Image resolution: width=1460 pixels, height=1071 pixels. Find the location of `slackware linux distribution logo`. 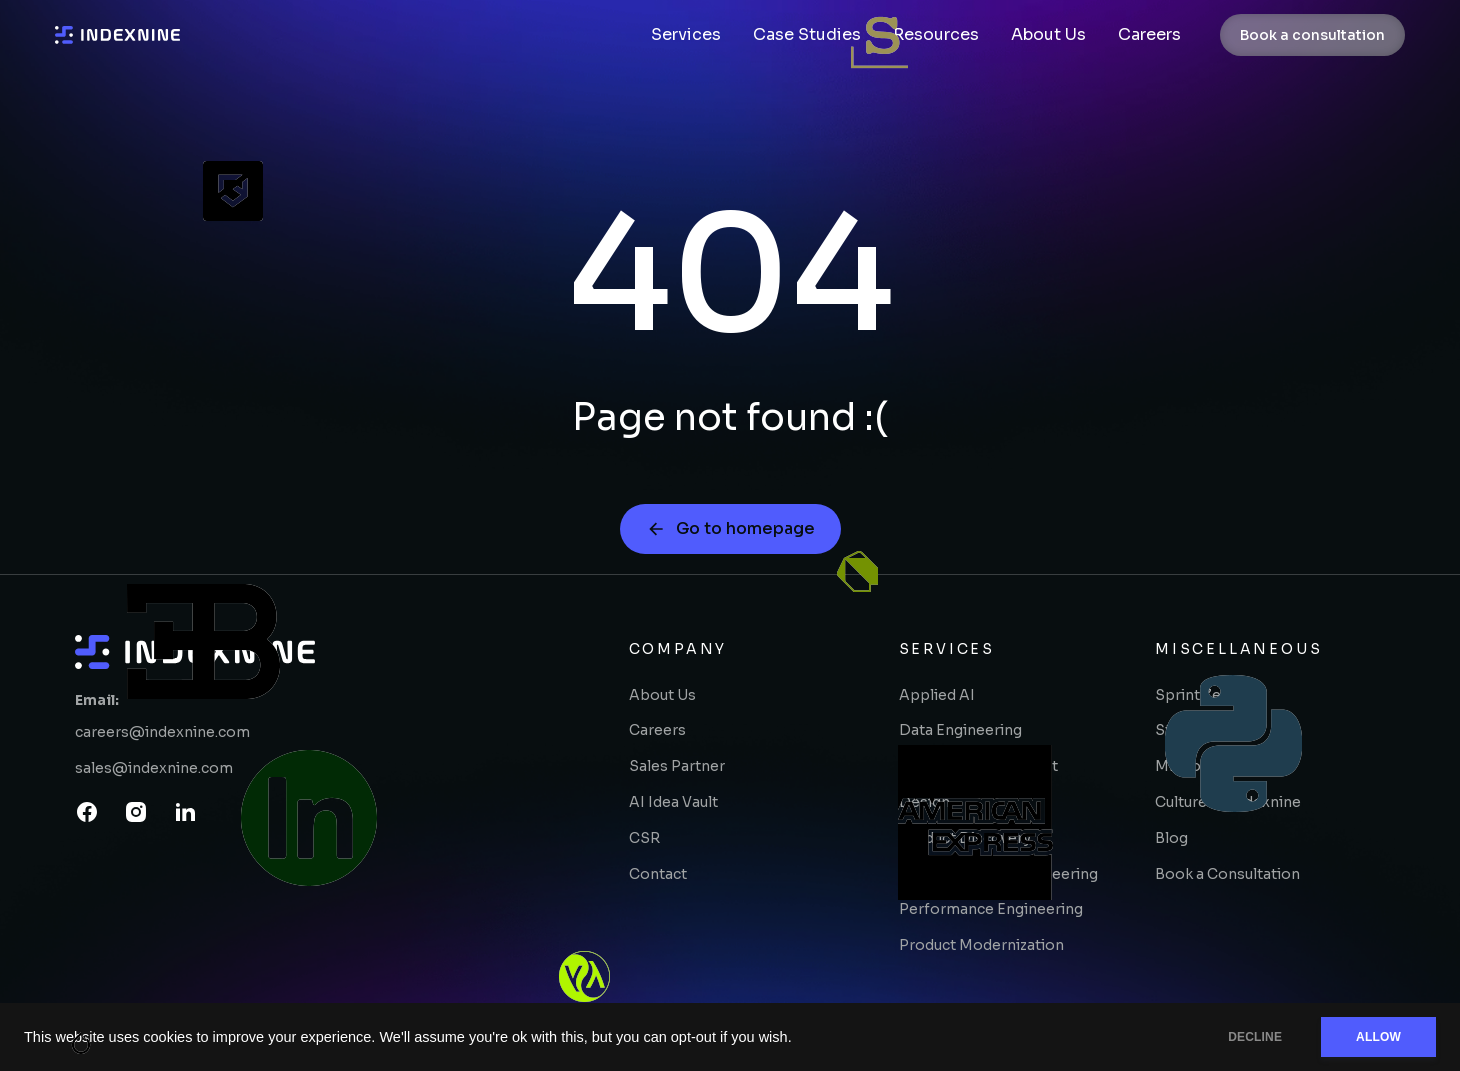

slackware linux distribution logo is located at coordinates (879, 42).